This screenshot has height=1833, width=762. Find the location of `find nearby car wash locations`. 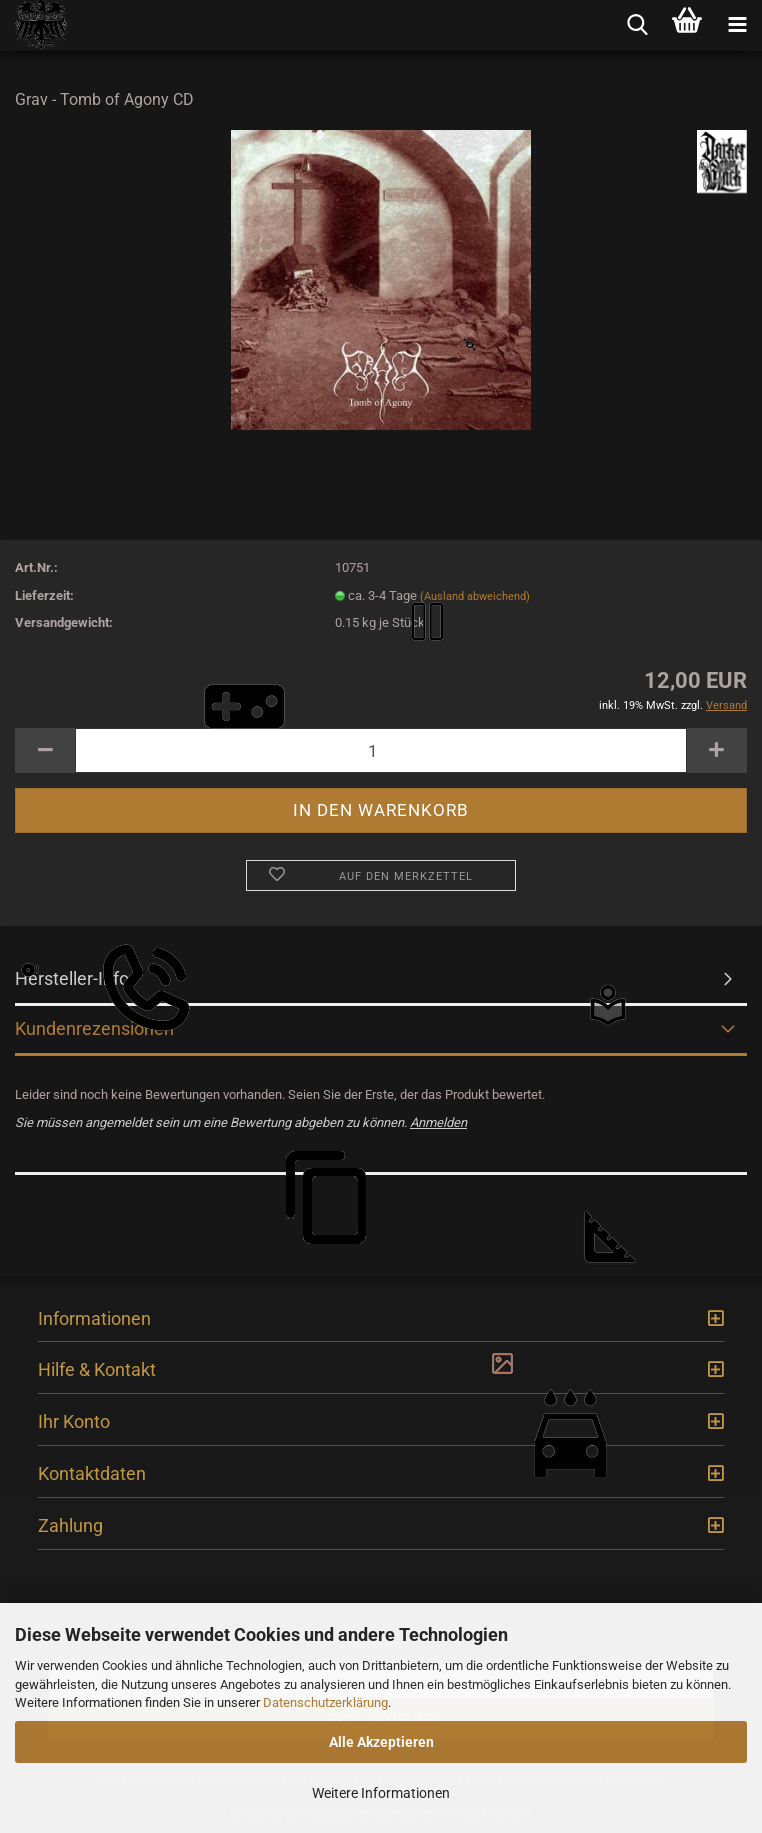

find nearby car wash locations is located at coordinates (570, 1433).